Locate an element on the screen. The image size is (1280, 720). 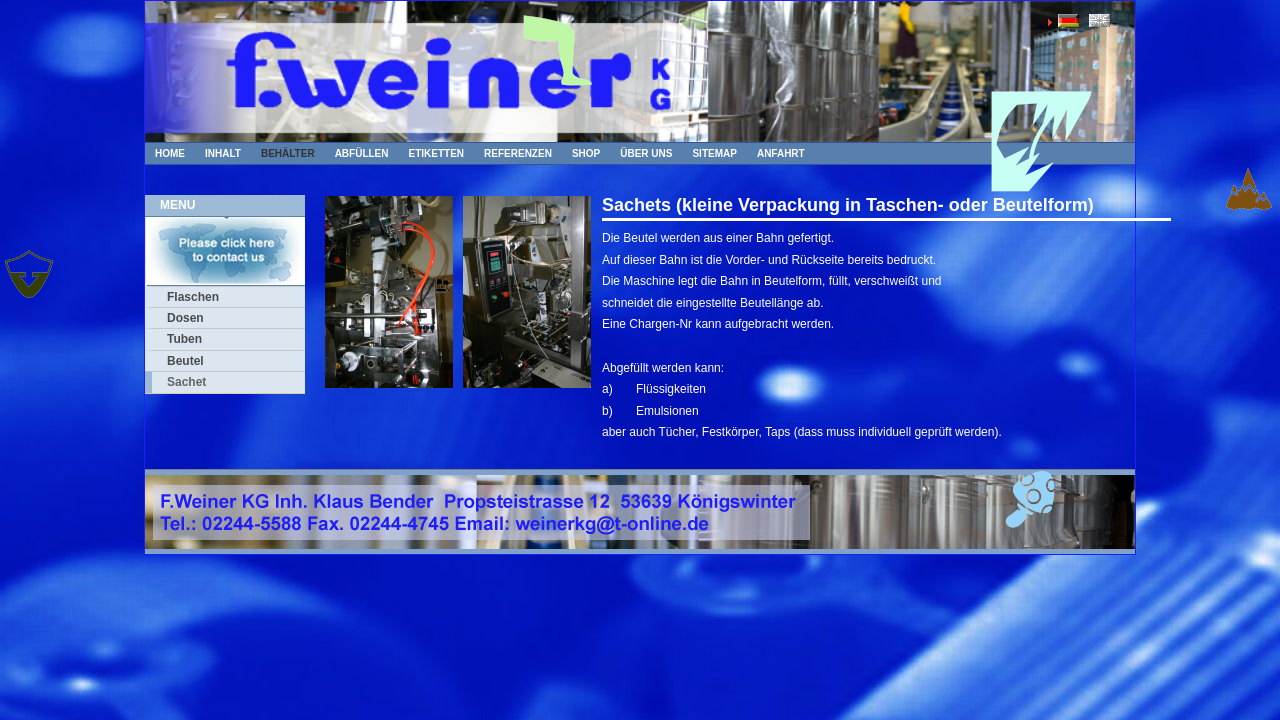
indicates armor or defense has been reduced is located at coordinates (29, 274).